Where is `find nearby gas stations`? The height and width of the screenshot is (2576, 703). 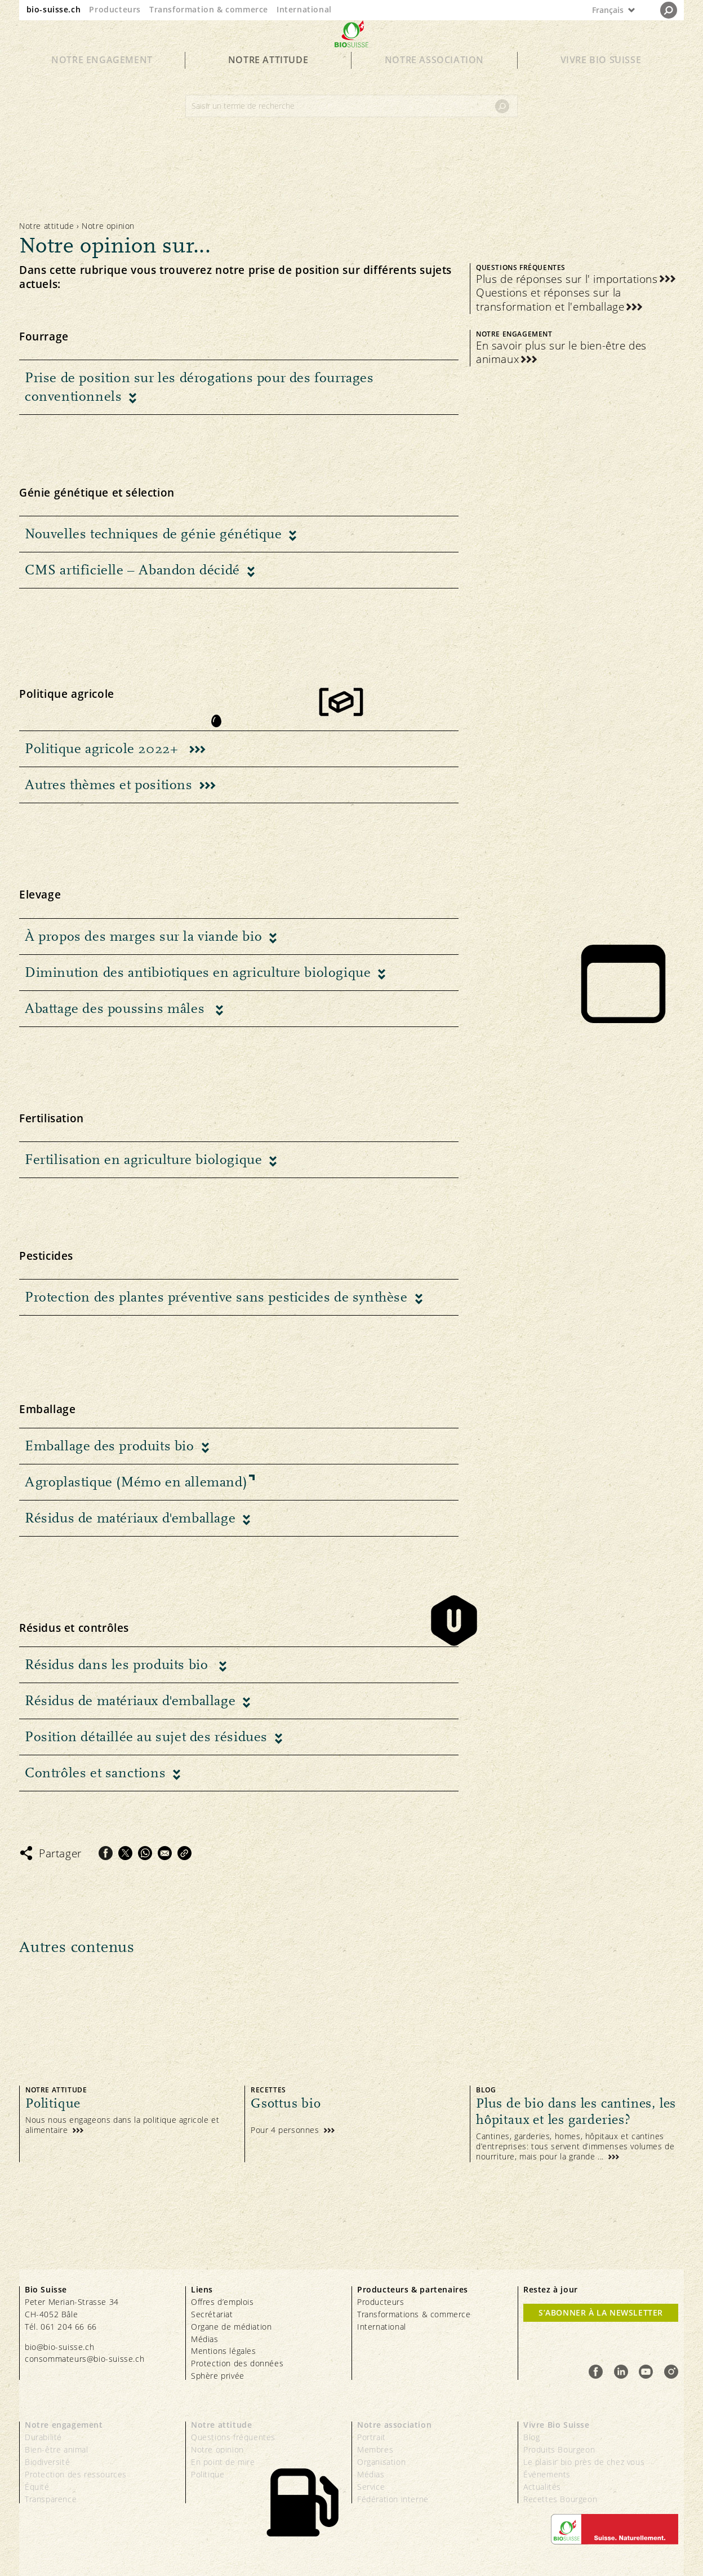
find nearby gas stations is located at coordinates (304, 2502).